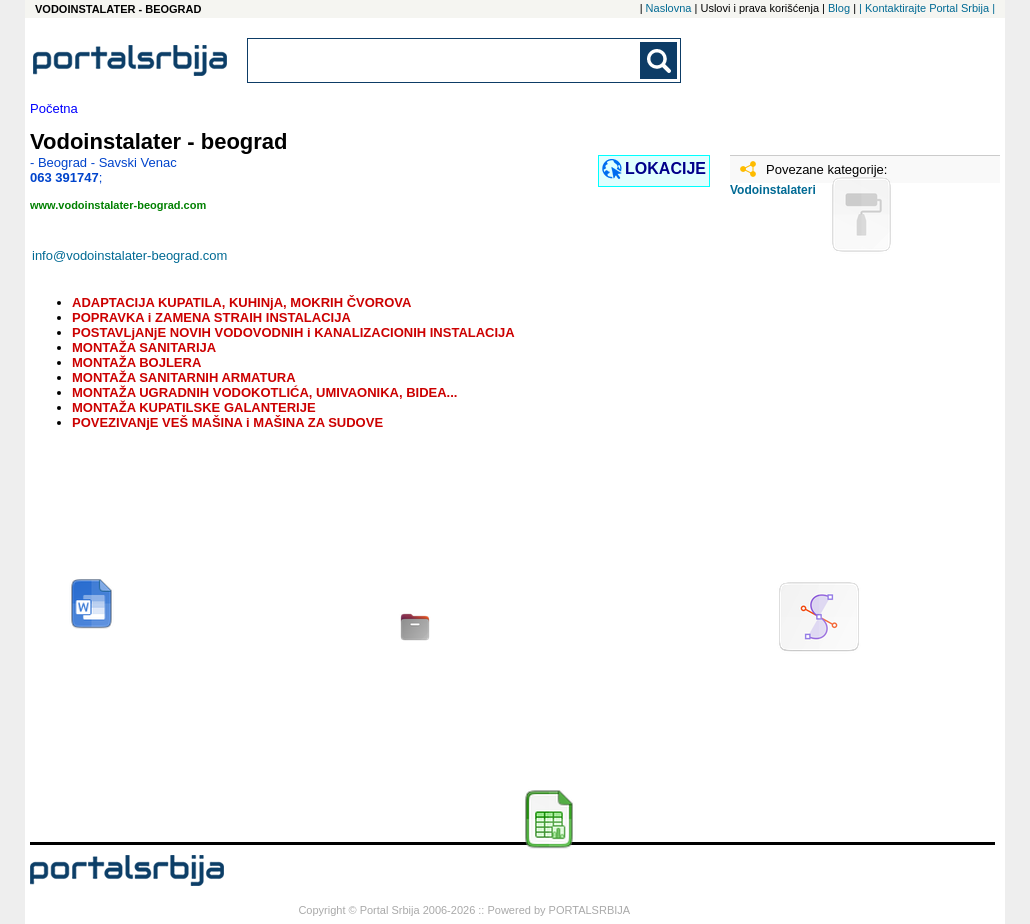  I want to click on an SVG vector image file, so click(819, 614).